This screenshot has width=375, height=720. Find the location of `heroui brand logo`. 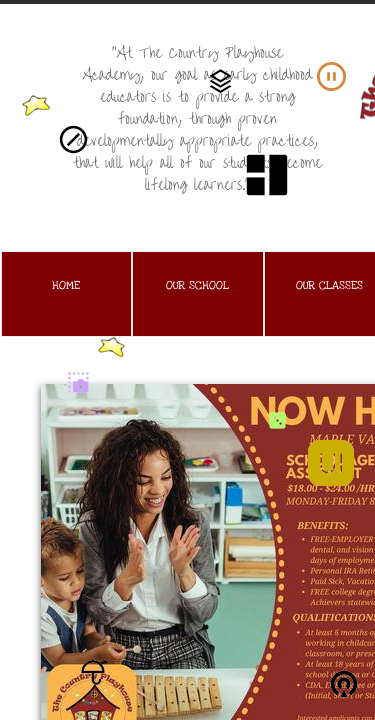

heroui brand logo is located at coordinates (331, 463).